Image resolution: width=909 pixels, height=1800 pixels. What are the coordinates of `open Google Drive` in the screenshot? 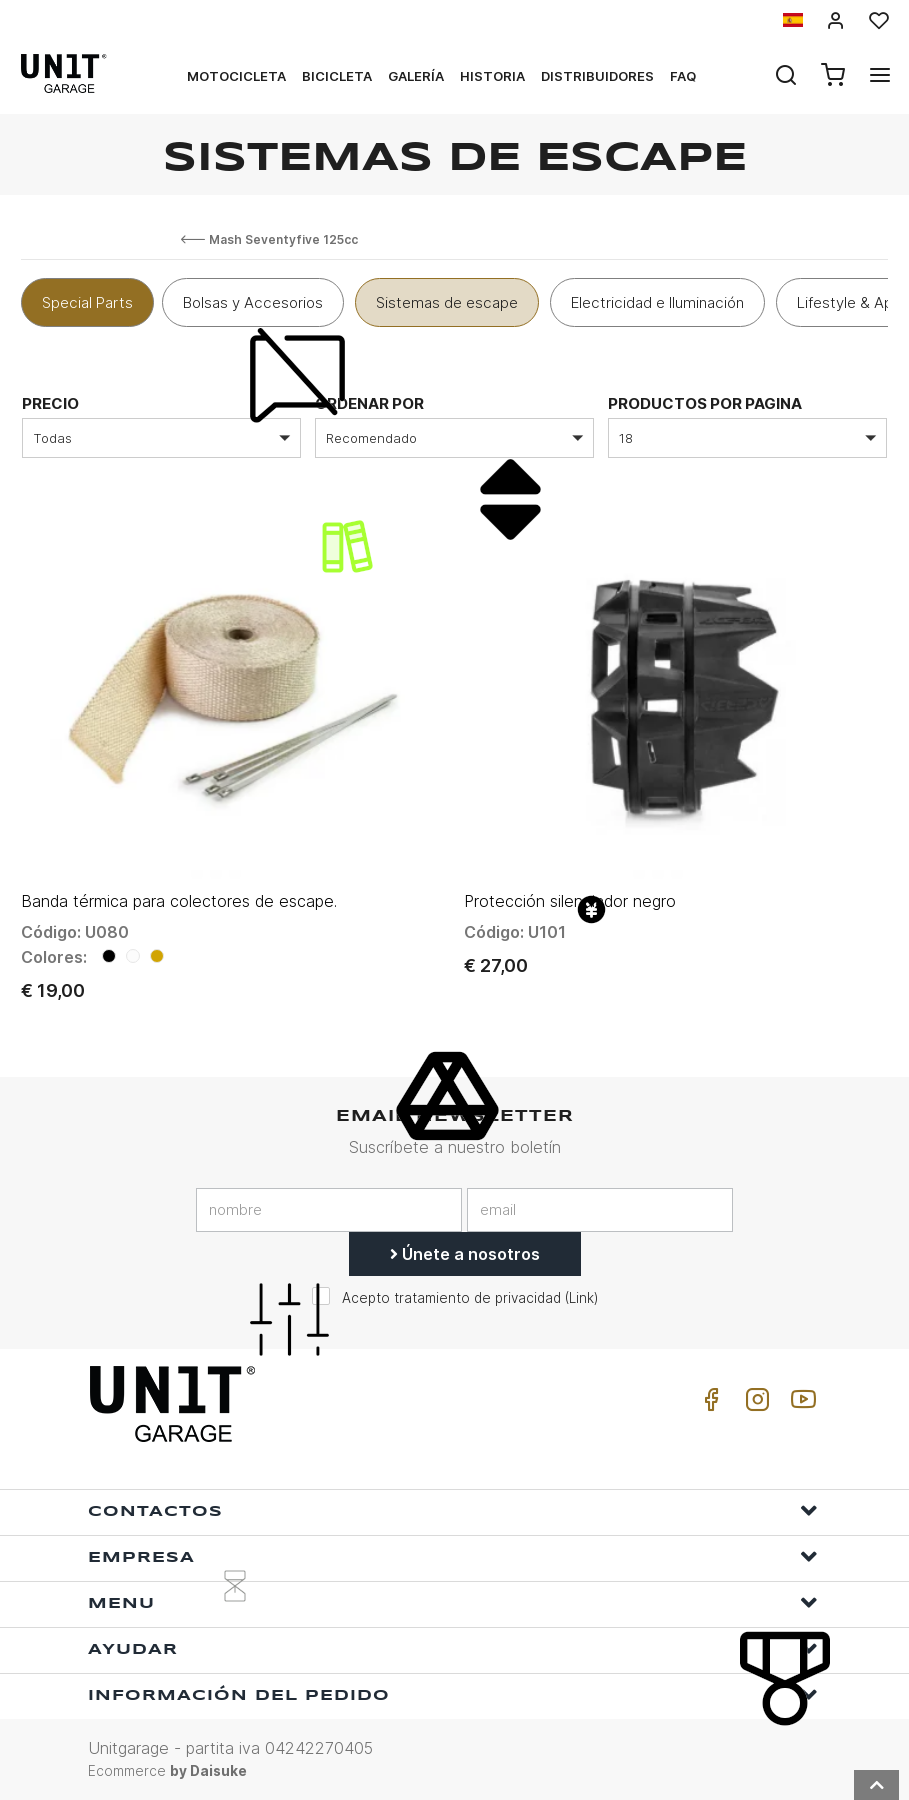 It's located at (447, 1099).